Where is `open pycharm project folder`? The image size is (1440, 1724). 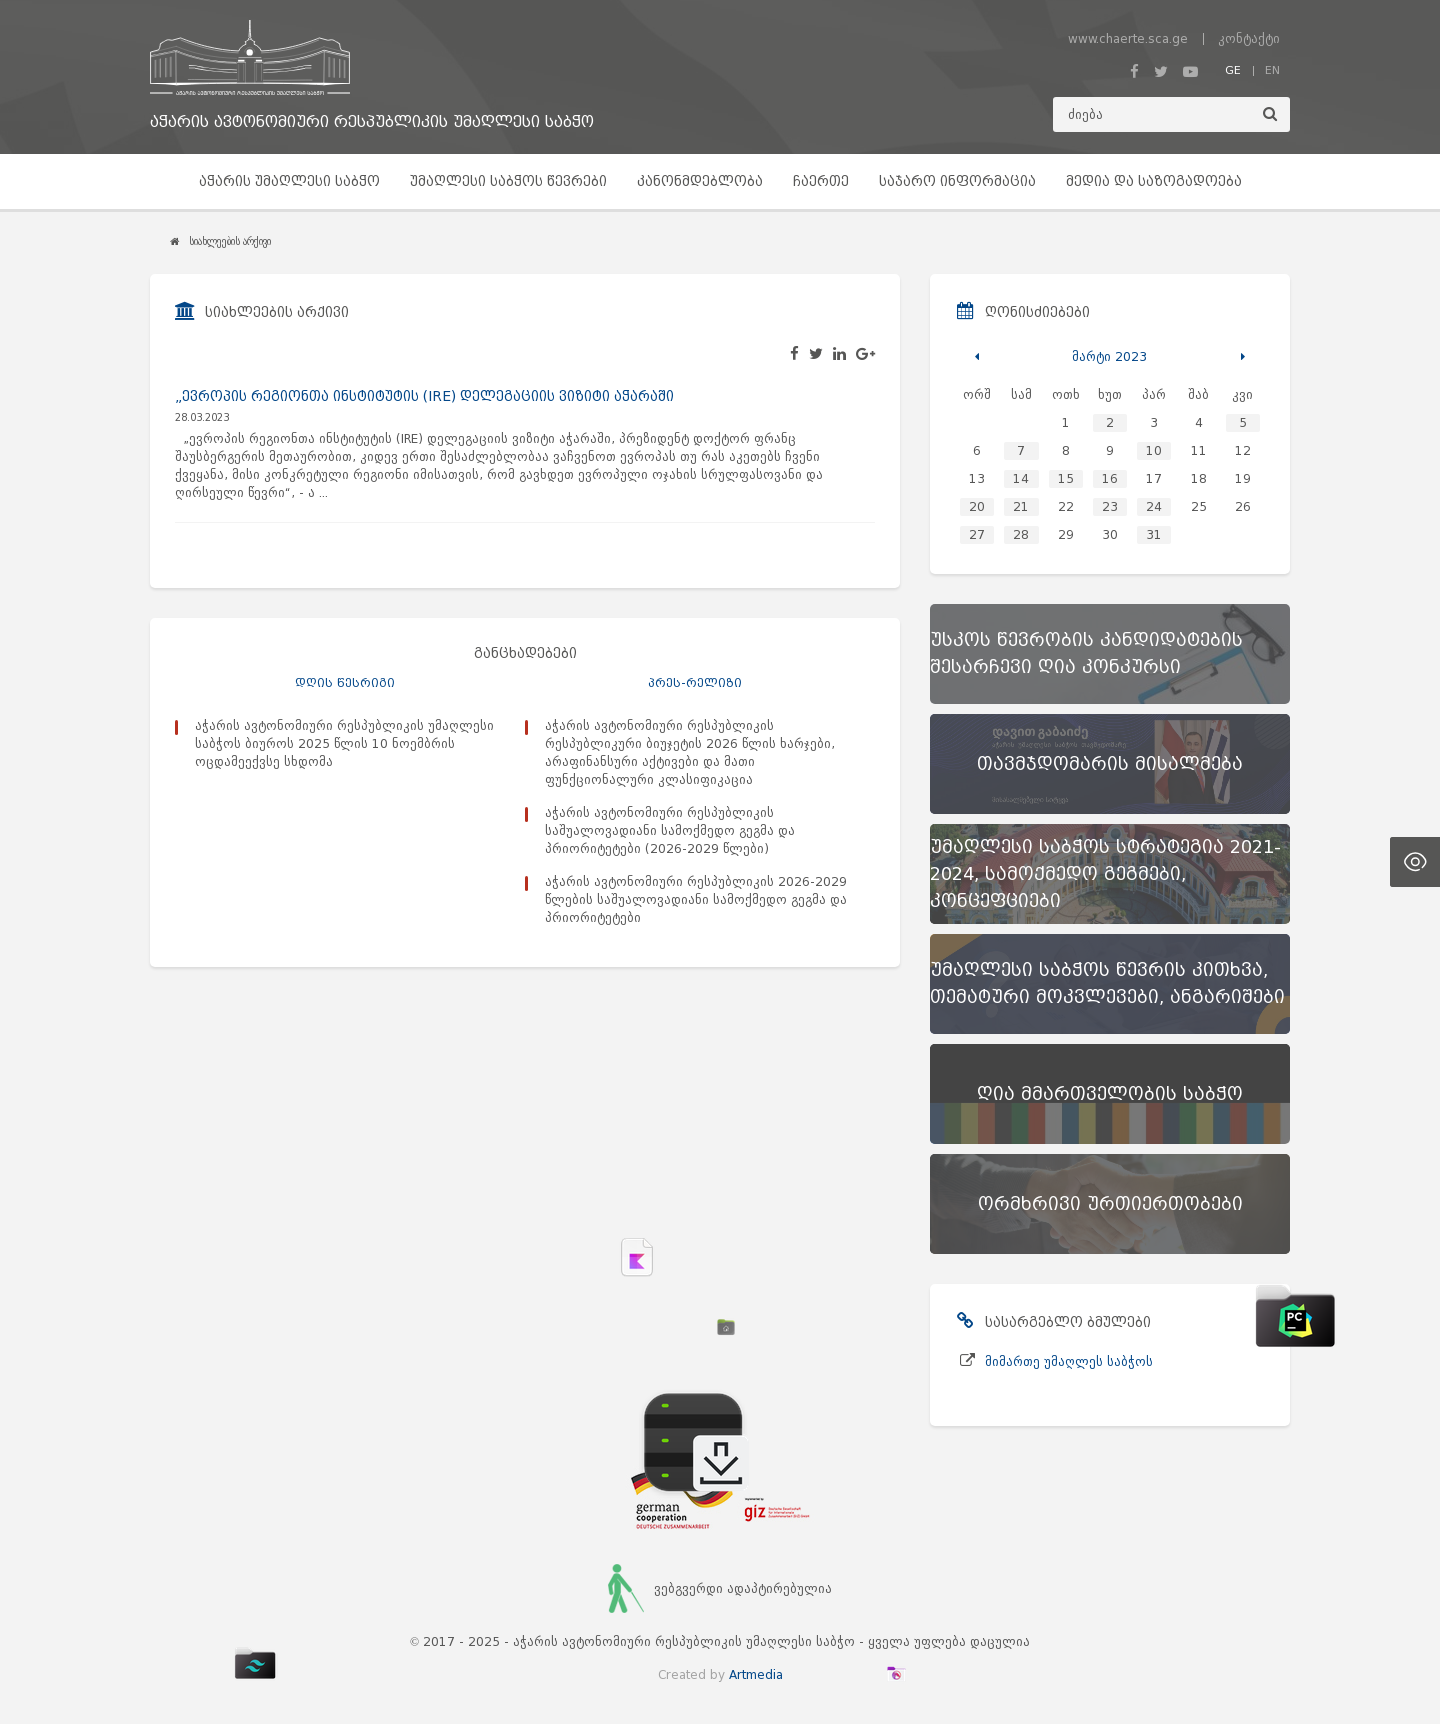 open pycharm project folder is located at coordinates (1295, 1318).